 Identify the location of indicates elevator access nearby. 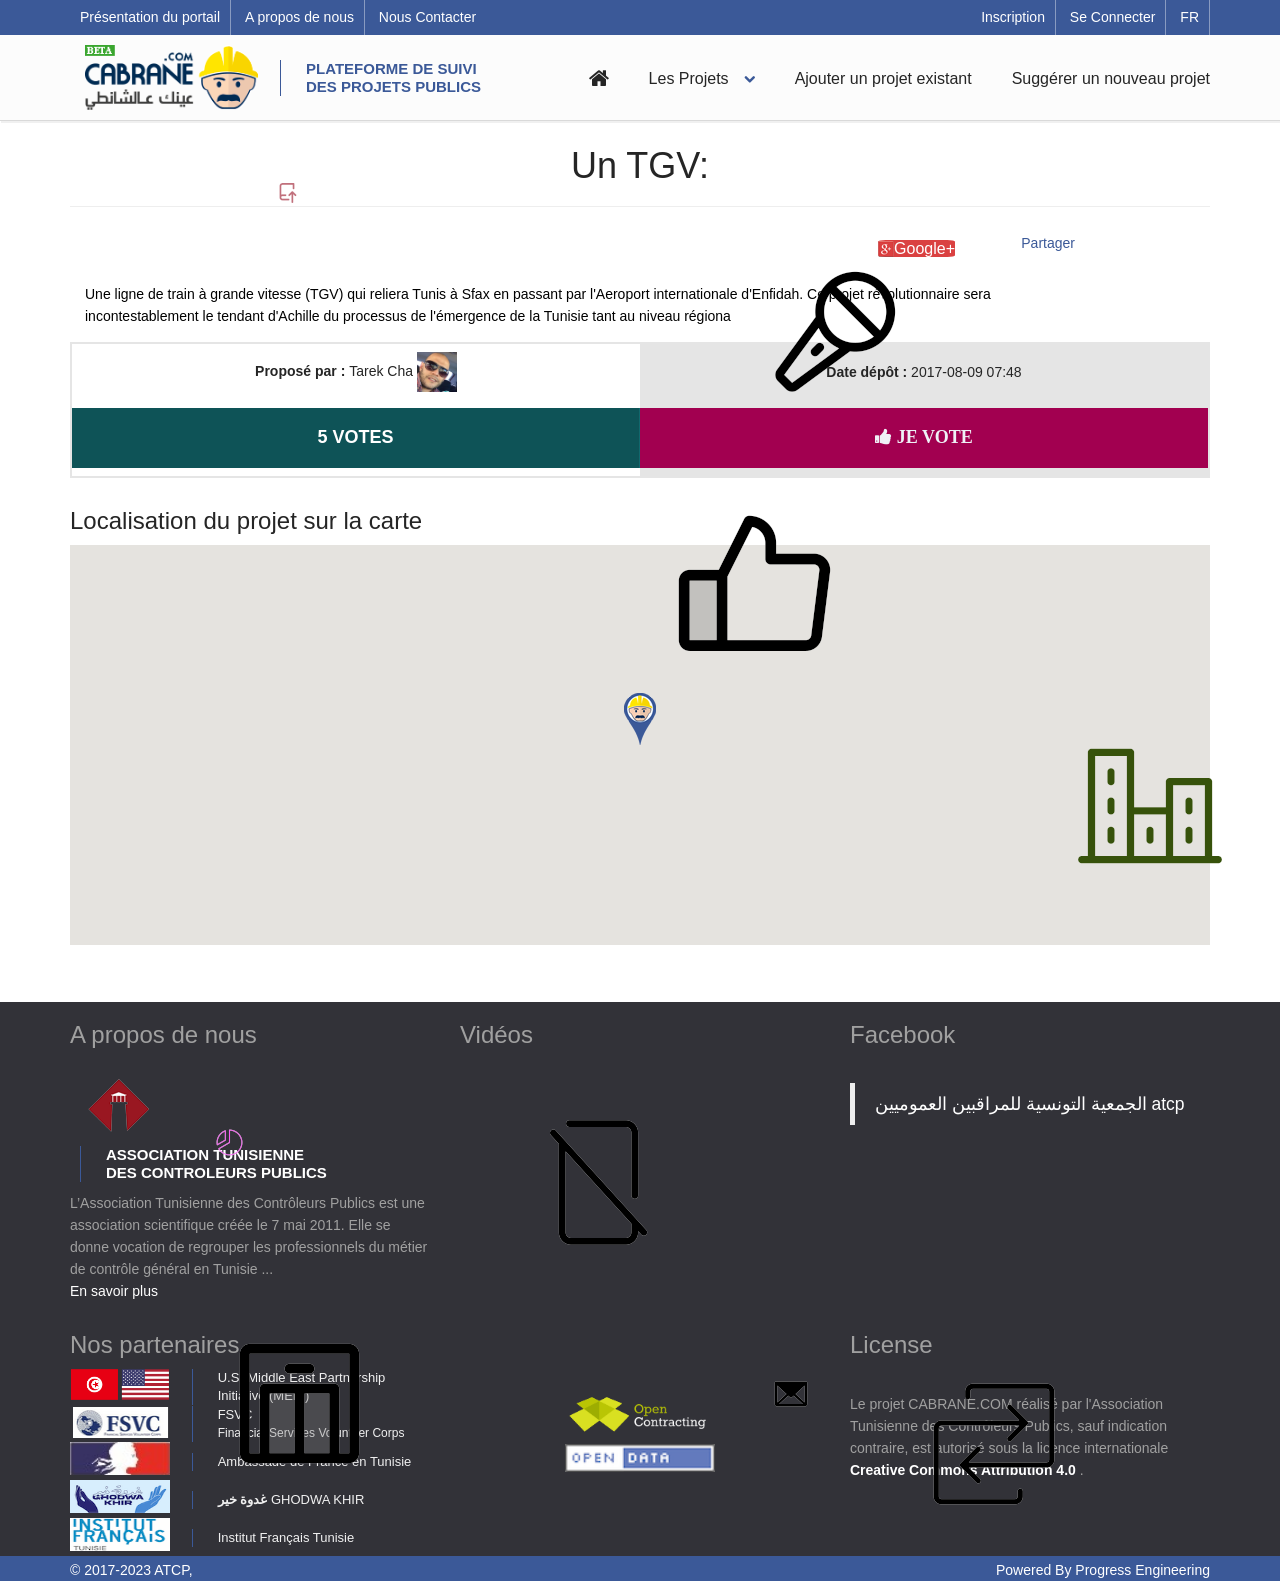
(299, 1403).